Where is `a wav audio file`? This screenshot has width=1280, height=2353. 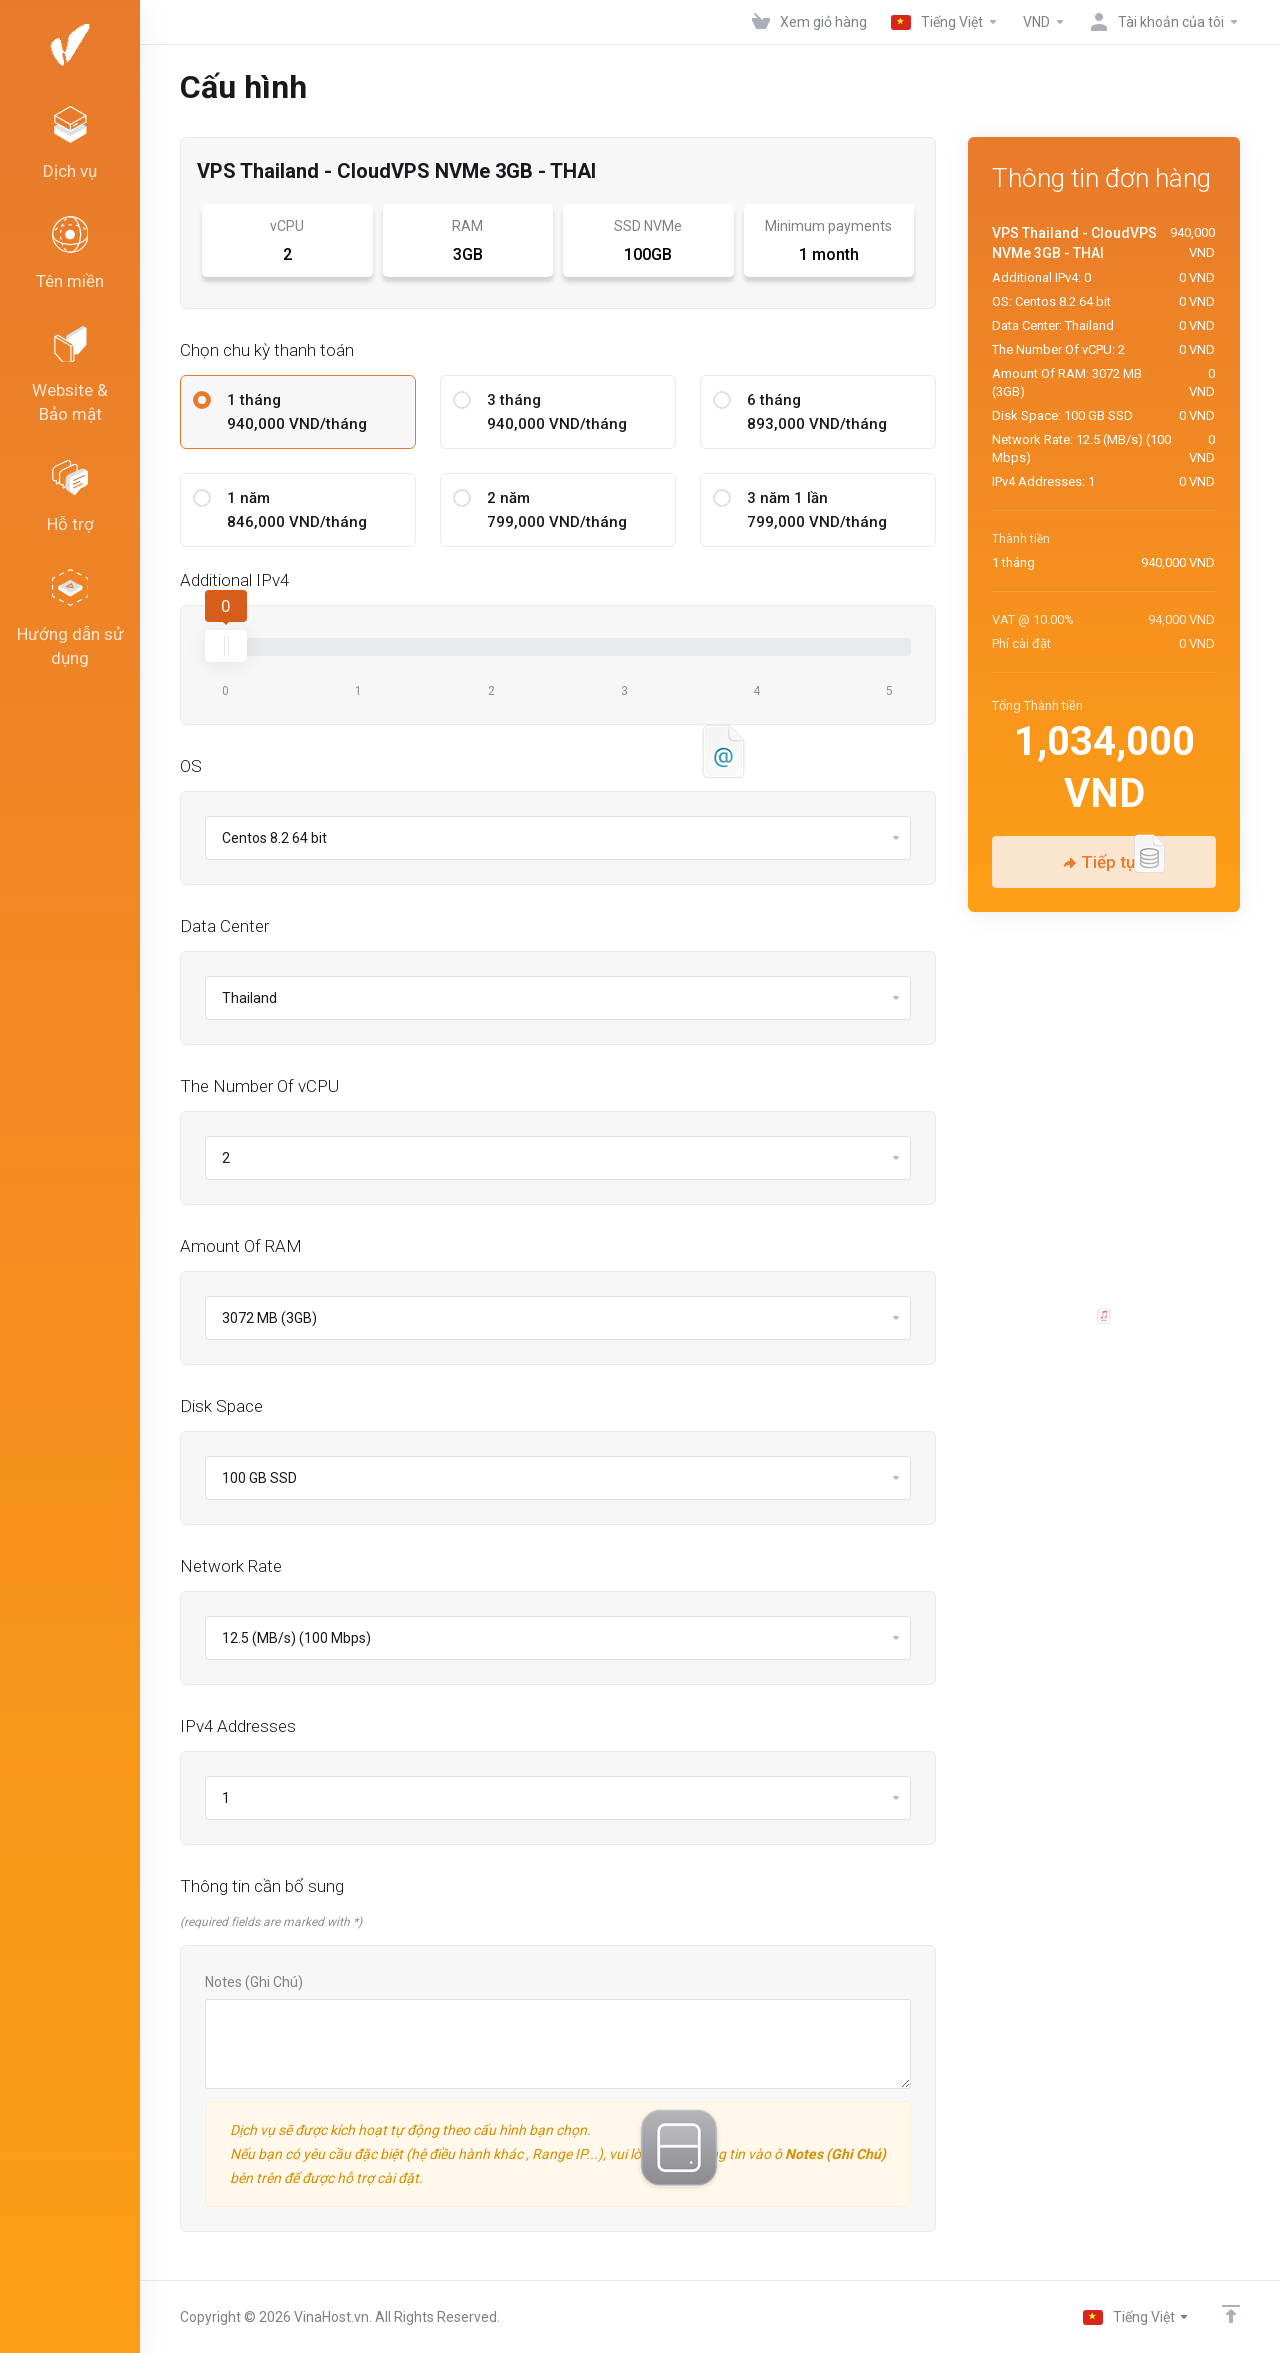 a wav audio file is located at coordinates (1104, 1316).